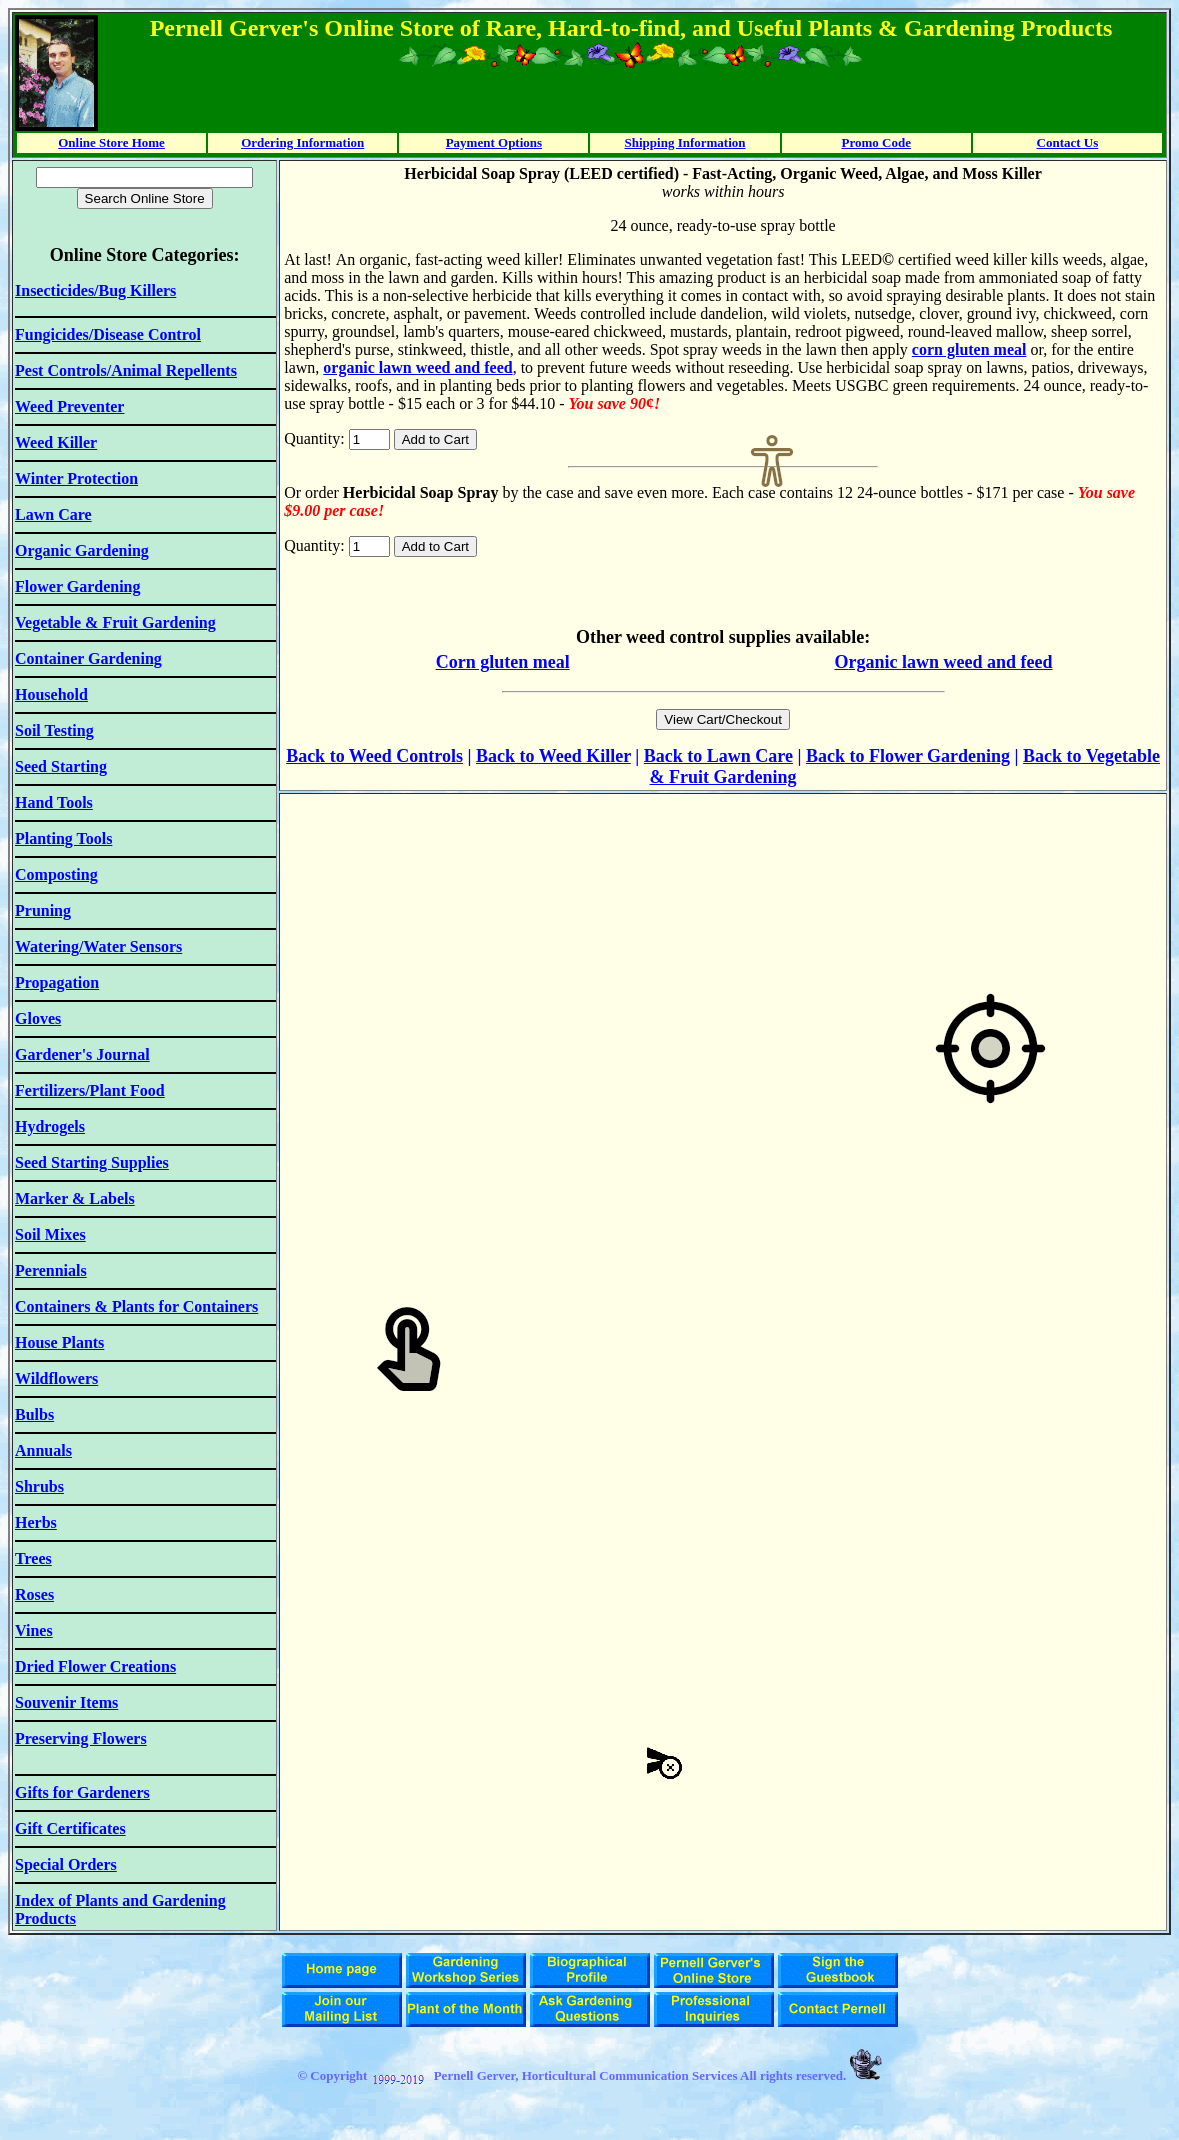  I want to click on access accessibility settings, so click(772, 461).